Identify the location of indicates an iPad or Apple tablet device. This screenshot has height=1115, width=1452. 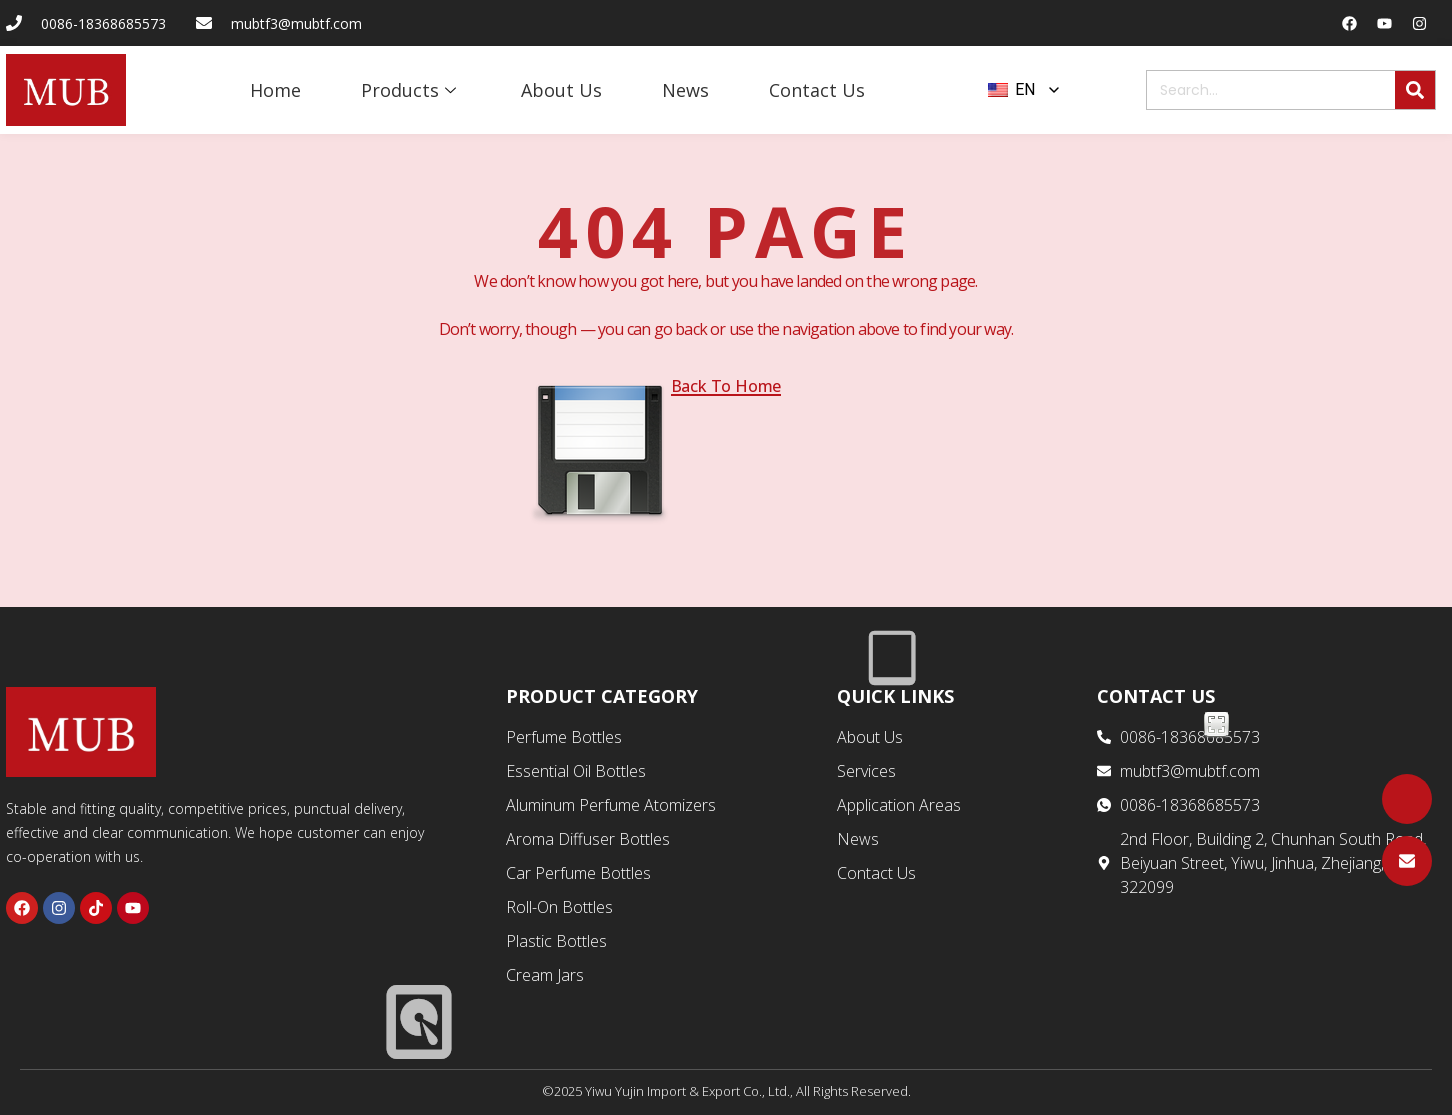
(896, 658).